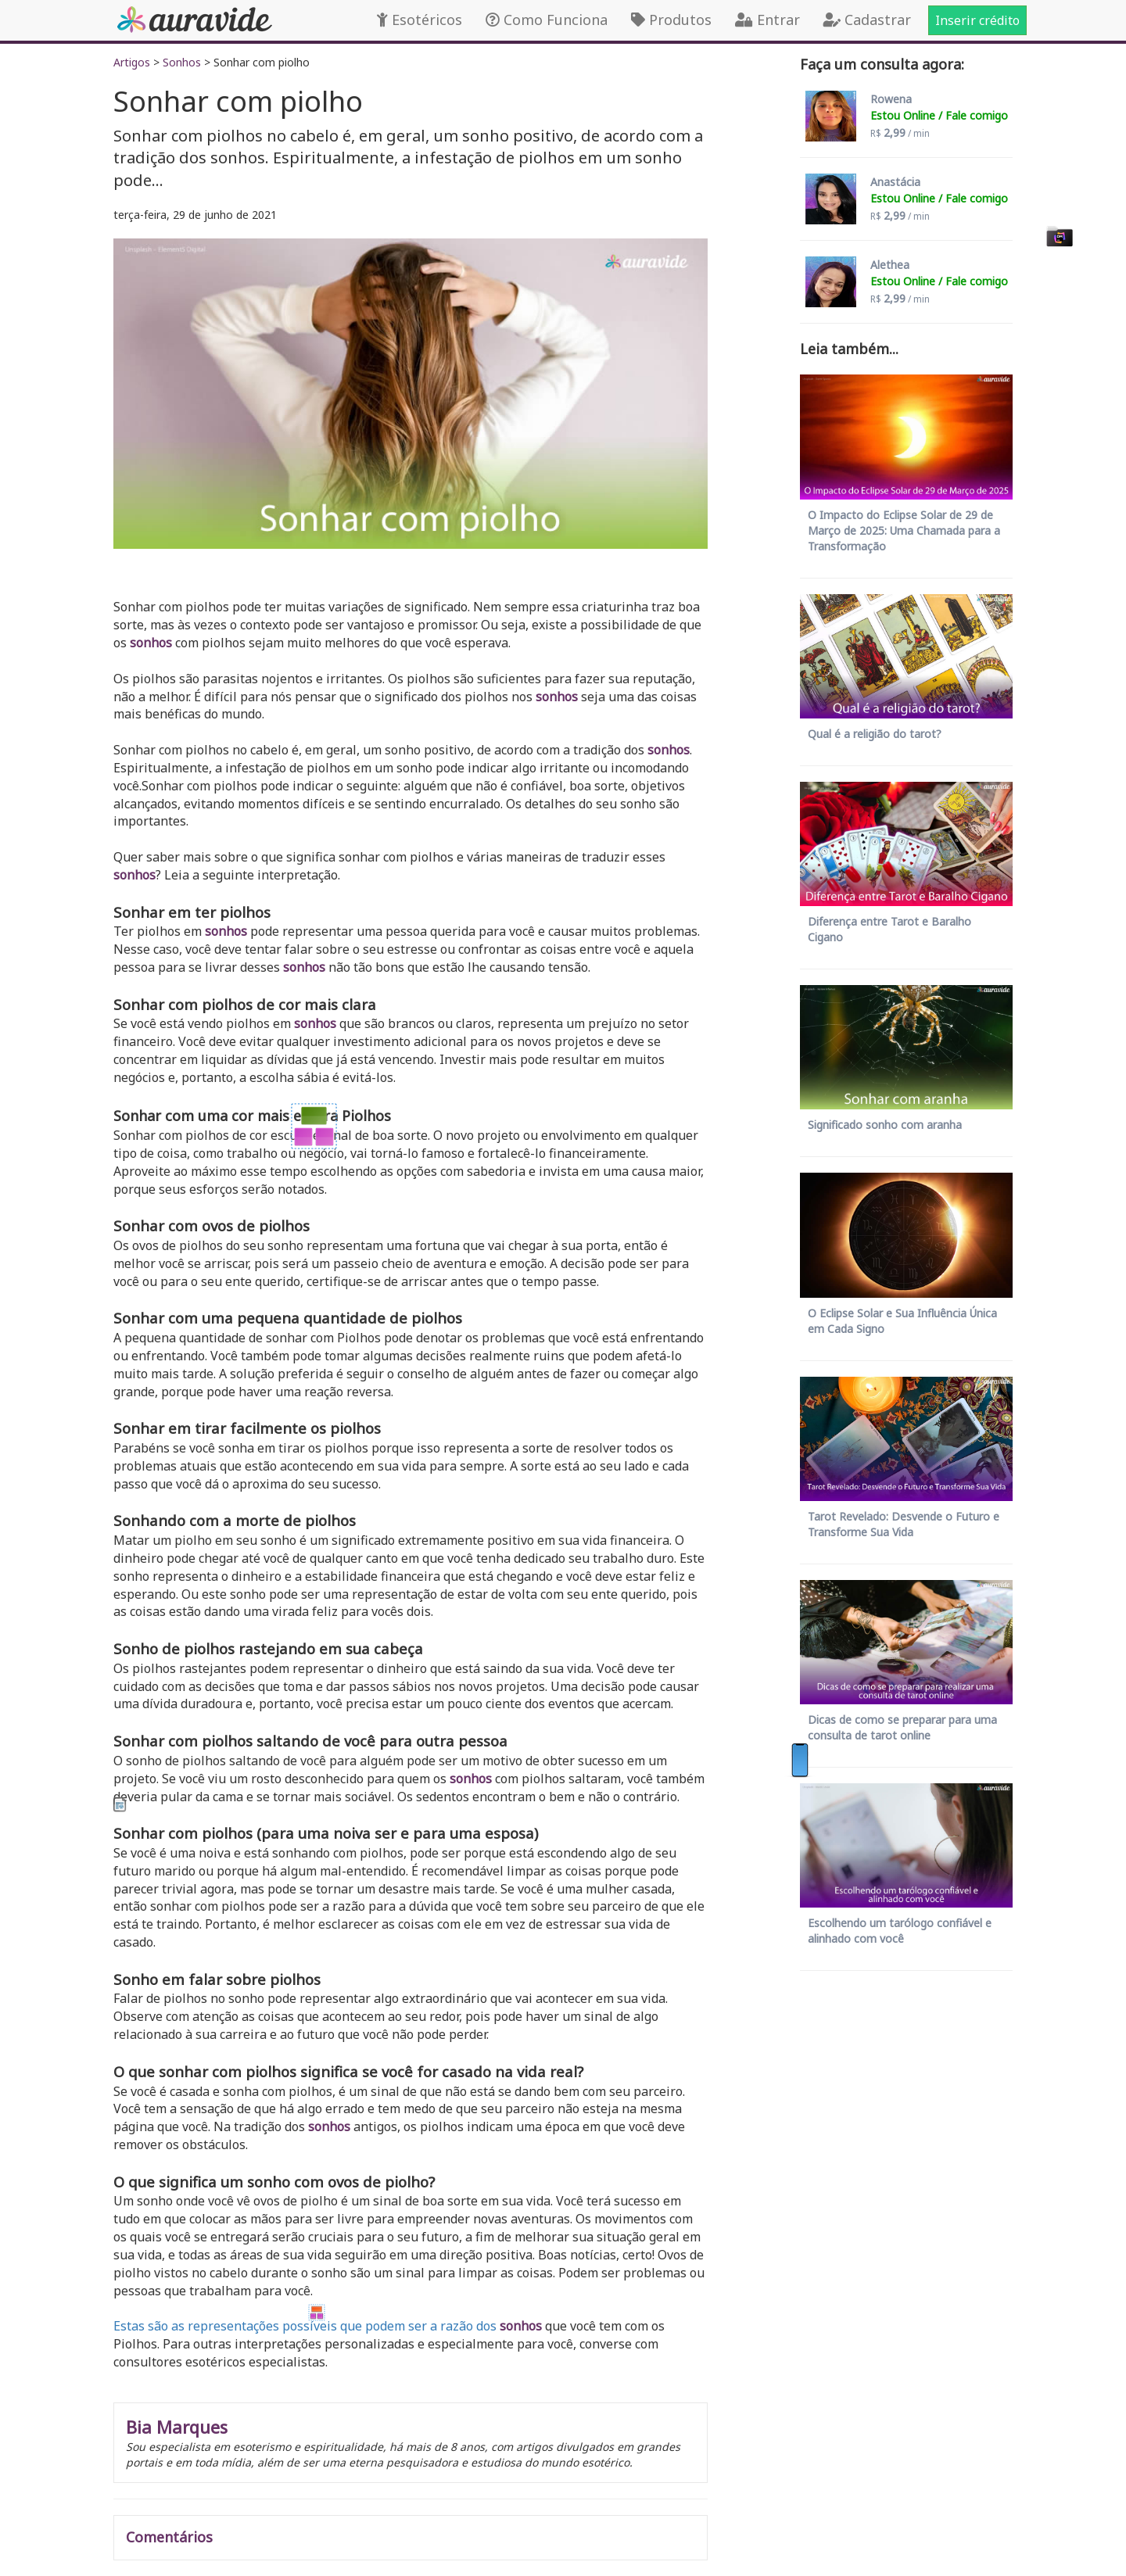  What do you see at coordinates (1060, 237) in the screenshot?
I see `open JetBrains dotMemory project folder` at bounding box center [1060, 237].